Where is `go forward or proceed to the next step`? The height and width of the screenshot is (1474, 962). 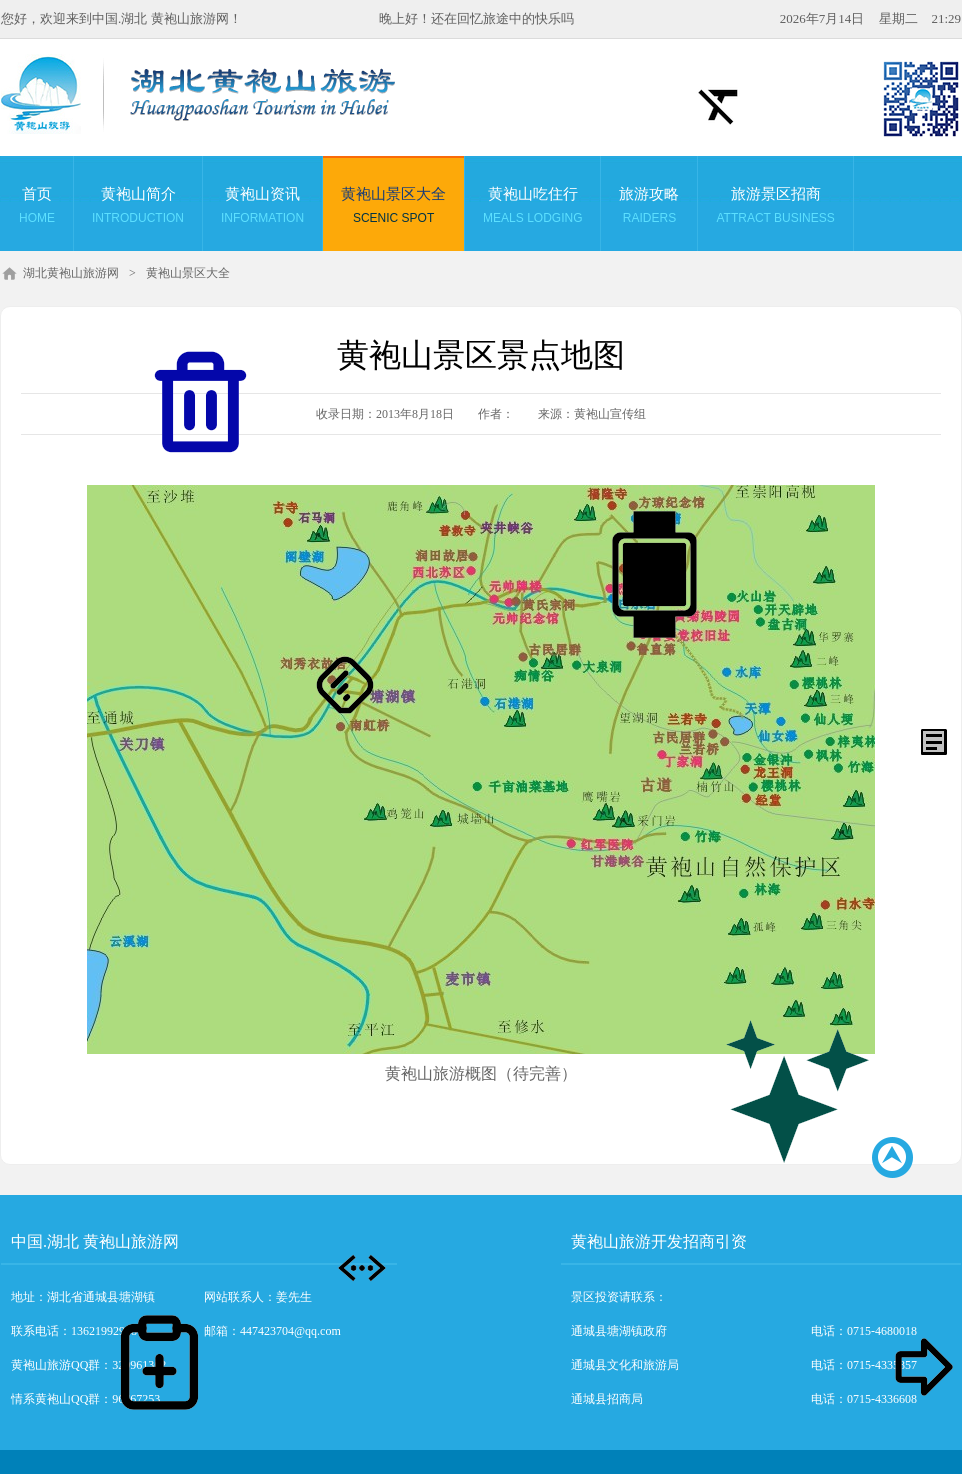 go forward or proceed to the next step is located at coordinates (922, 1367).